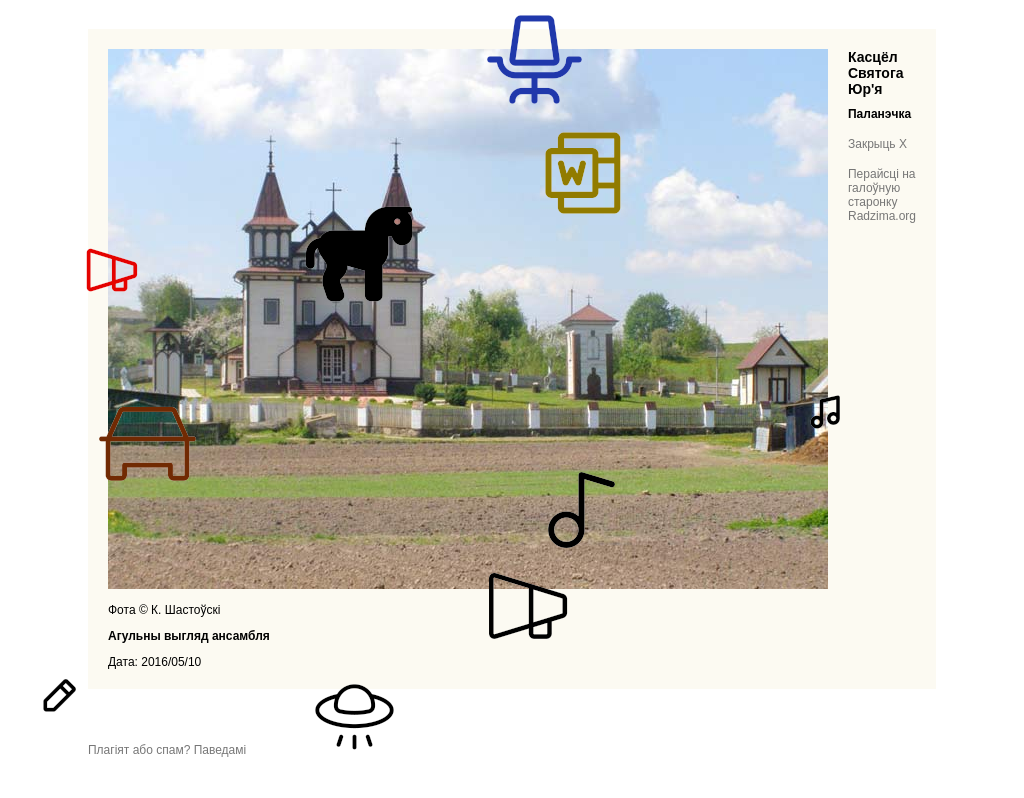 The image size is (1024, 798). I want to click on access sci-fi or space-themed content, so click(354, 715).